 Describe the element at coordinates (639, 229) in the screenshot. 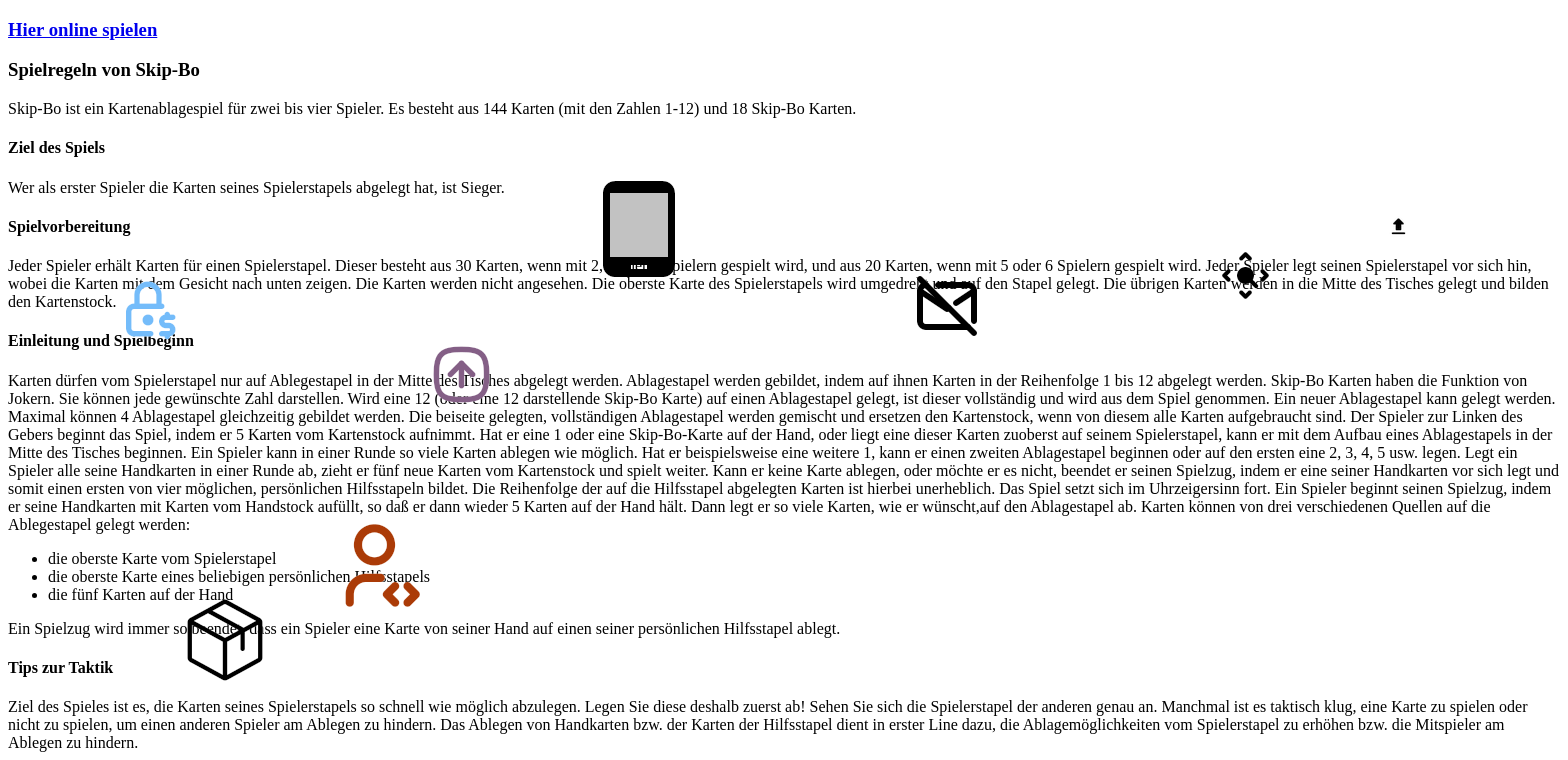

I see `switch to tablet view or mode` at that location.